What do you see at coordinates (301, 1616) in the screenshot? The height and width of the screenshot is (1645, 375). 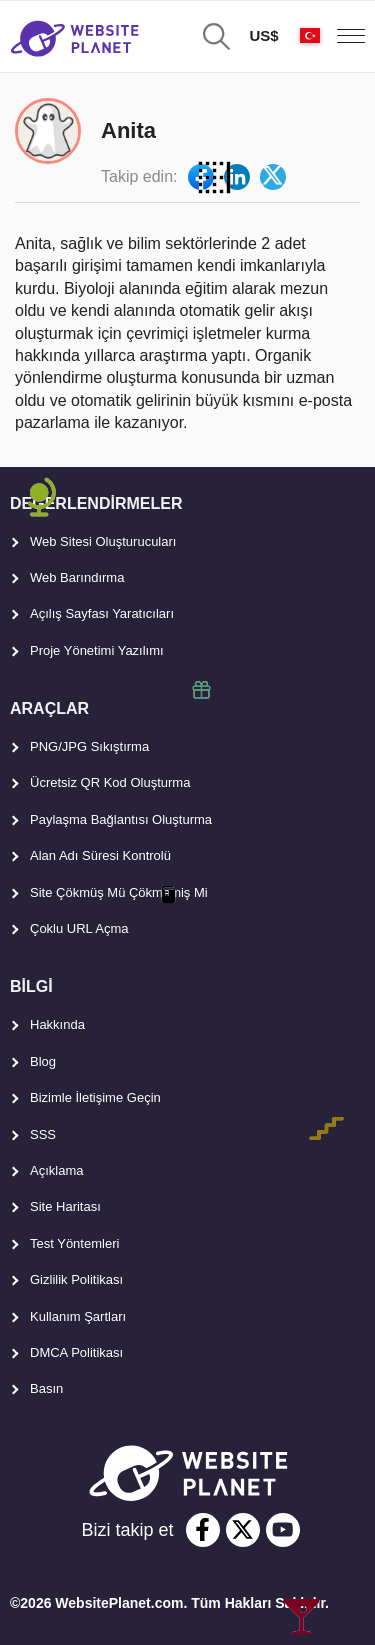 I see `view drink menu or beverage options` at bounding box center [301, 1616].